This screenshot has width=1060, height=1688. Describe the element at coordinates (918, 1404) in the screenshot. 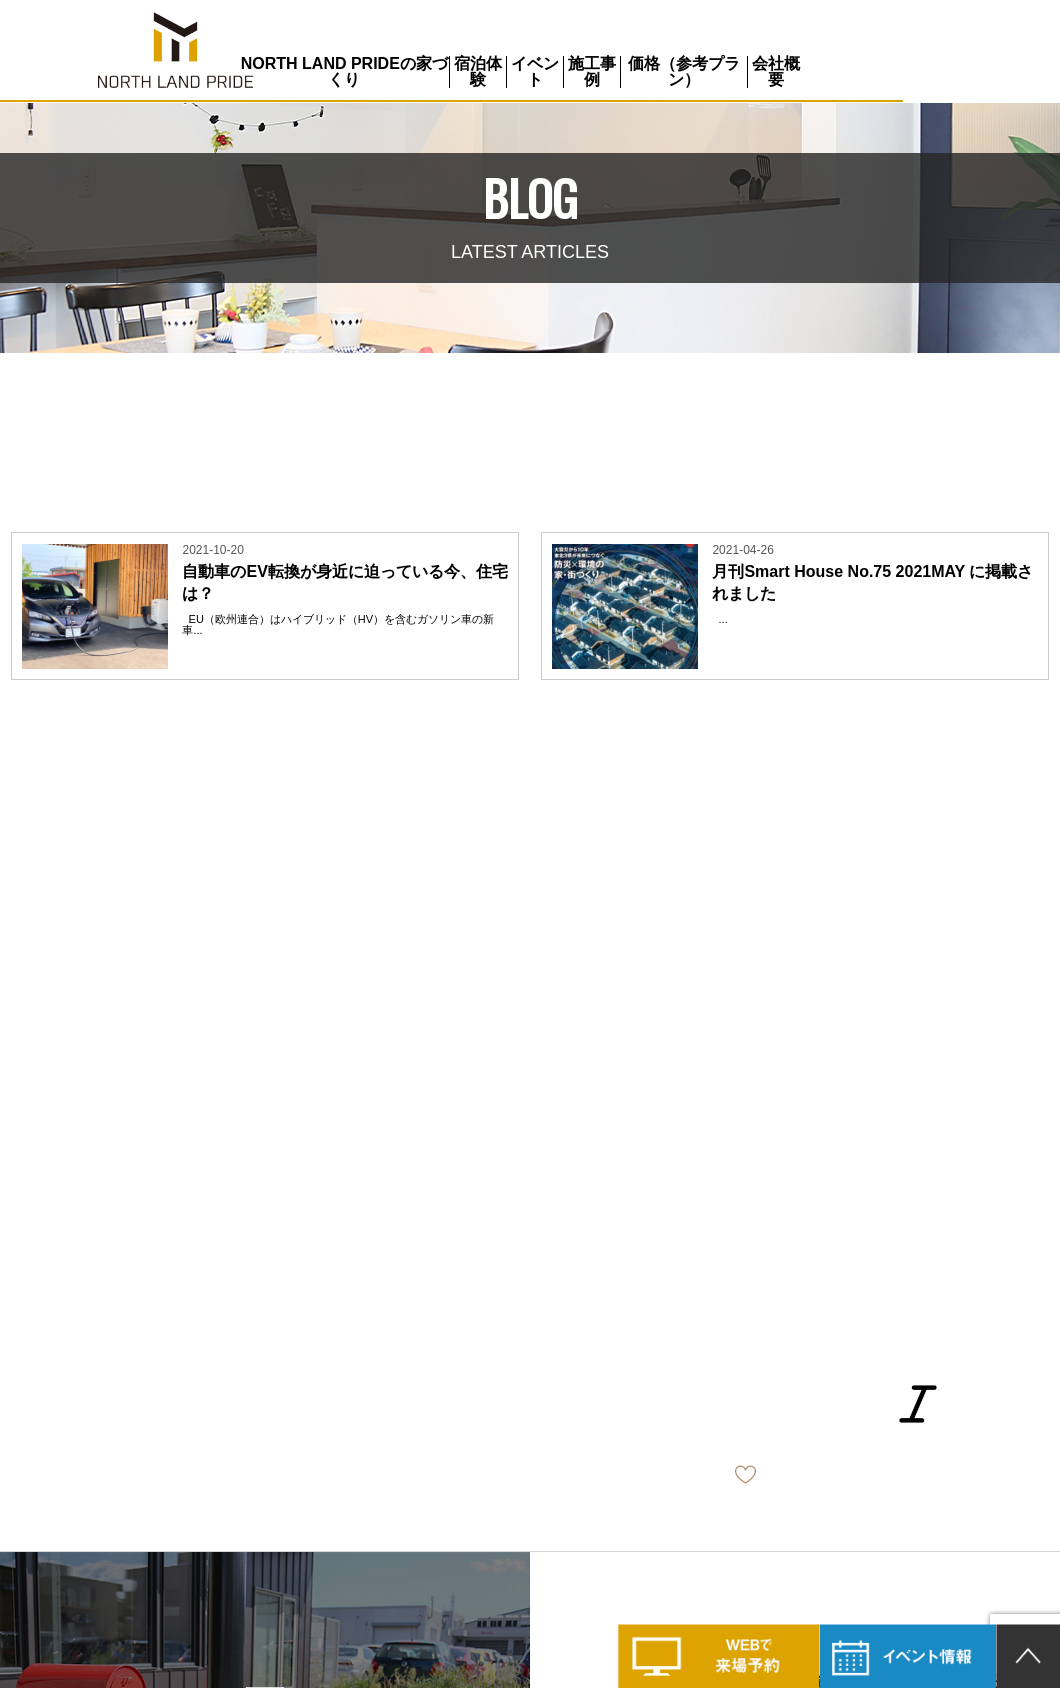

I see `apply italic formatting to selected text` at that location.